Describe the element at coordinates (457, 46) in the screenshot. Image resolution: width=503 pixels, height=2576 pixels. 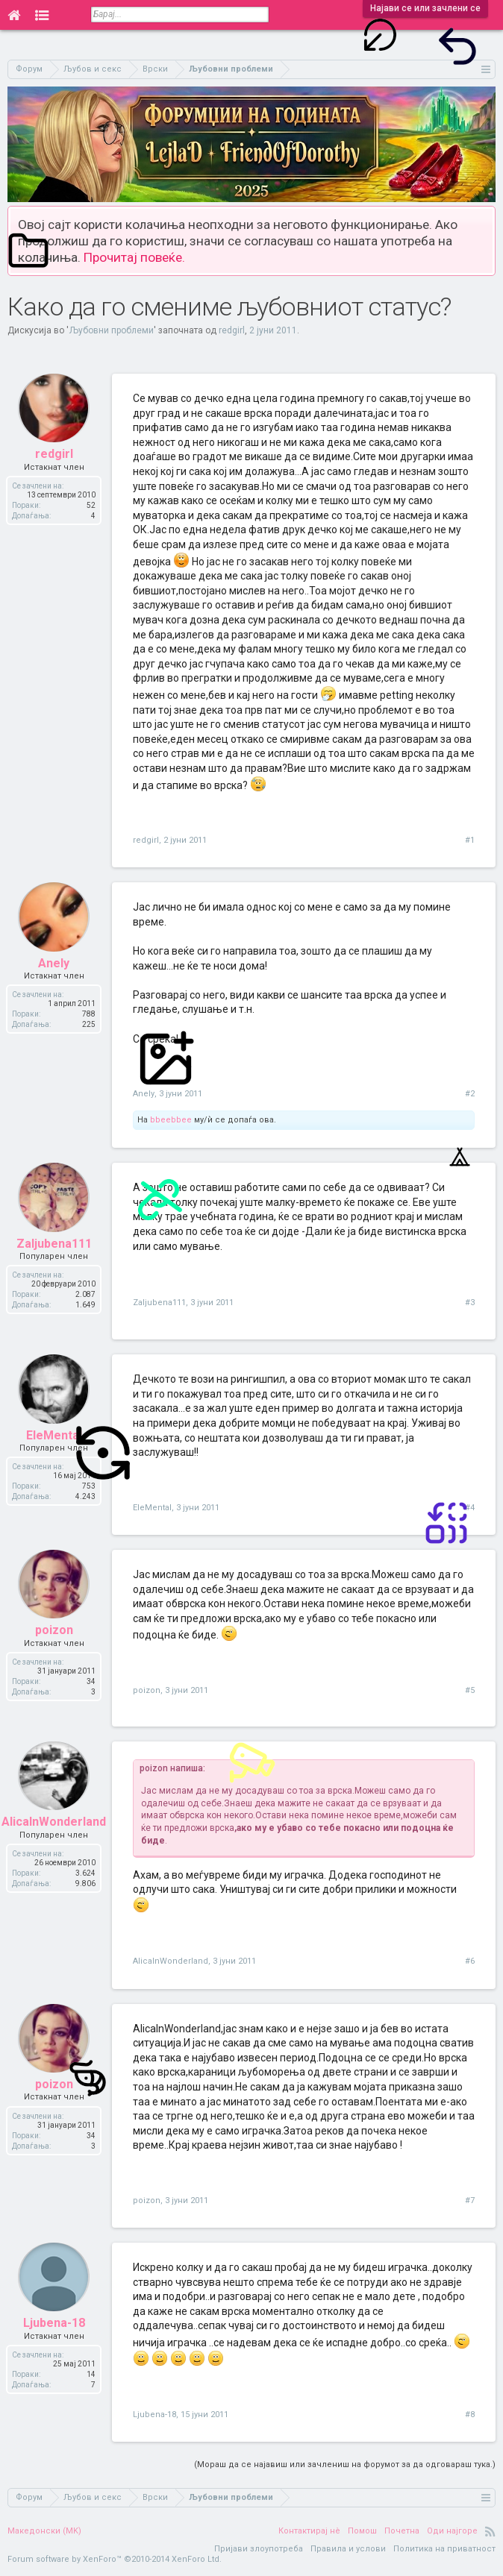
I see `undo the last action` at that location.